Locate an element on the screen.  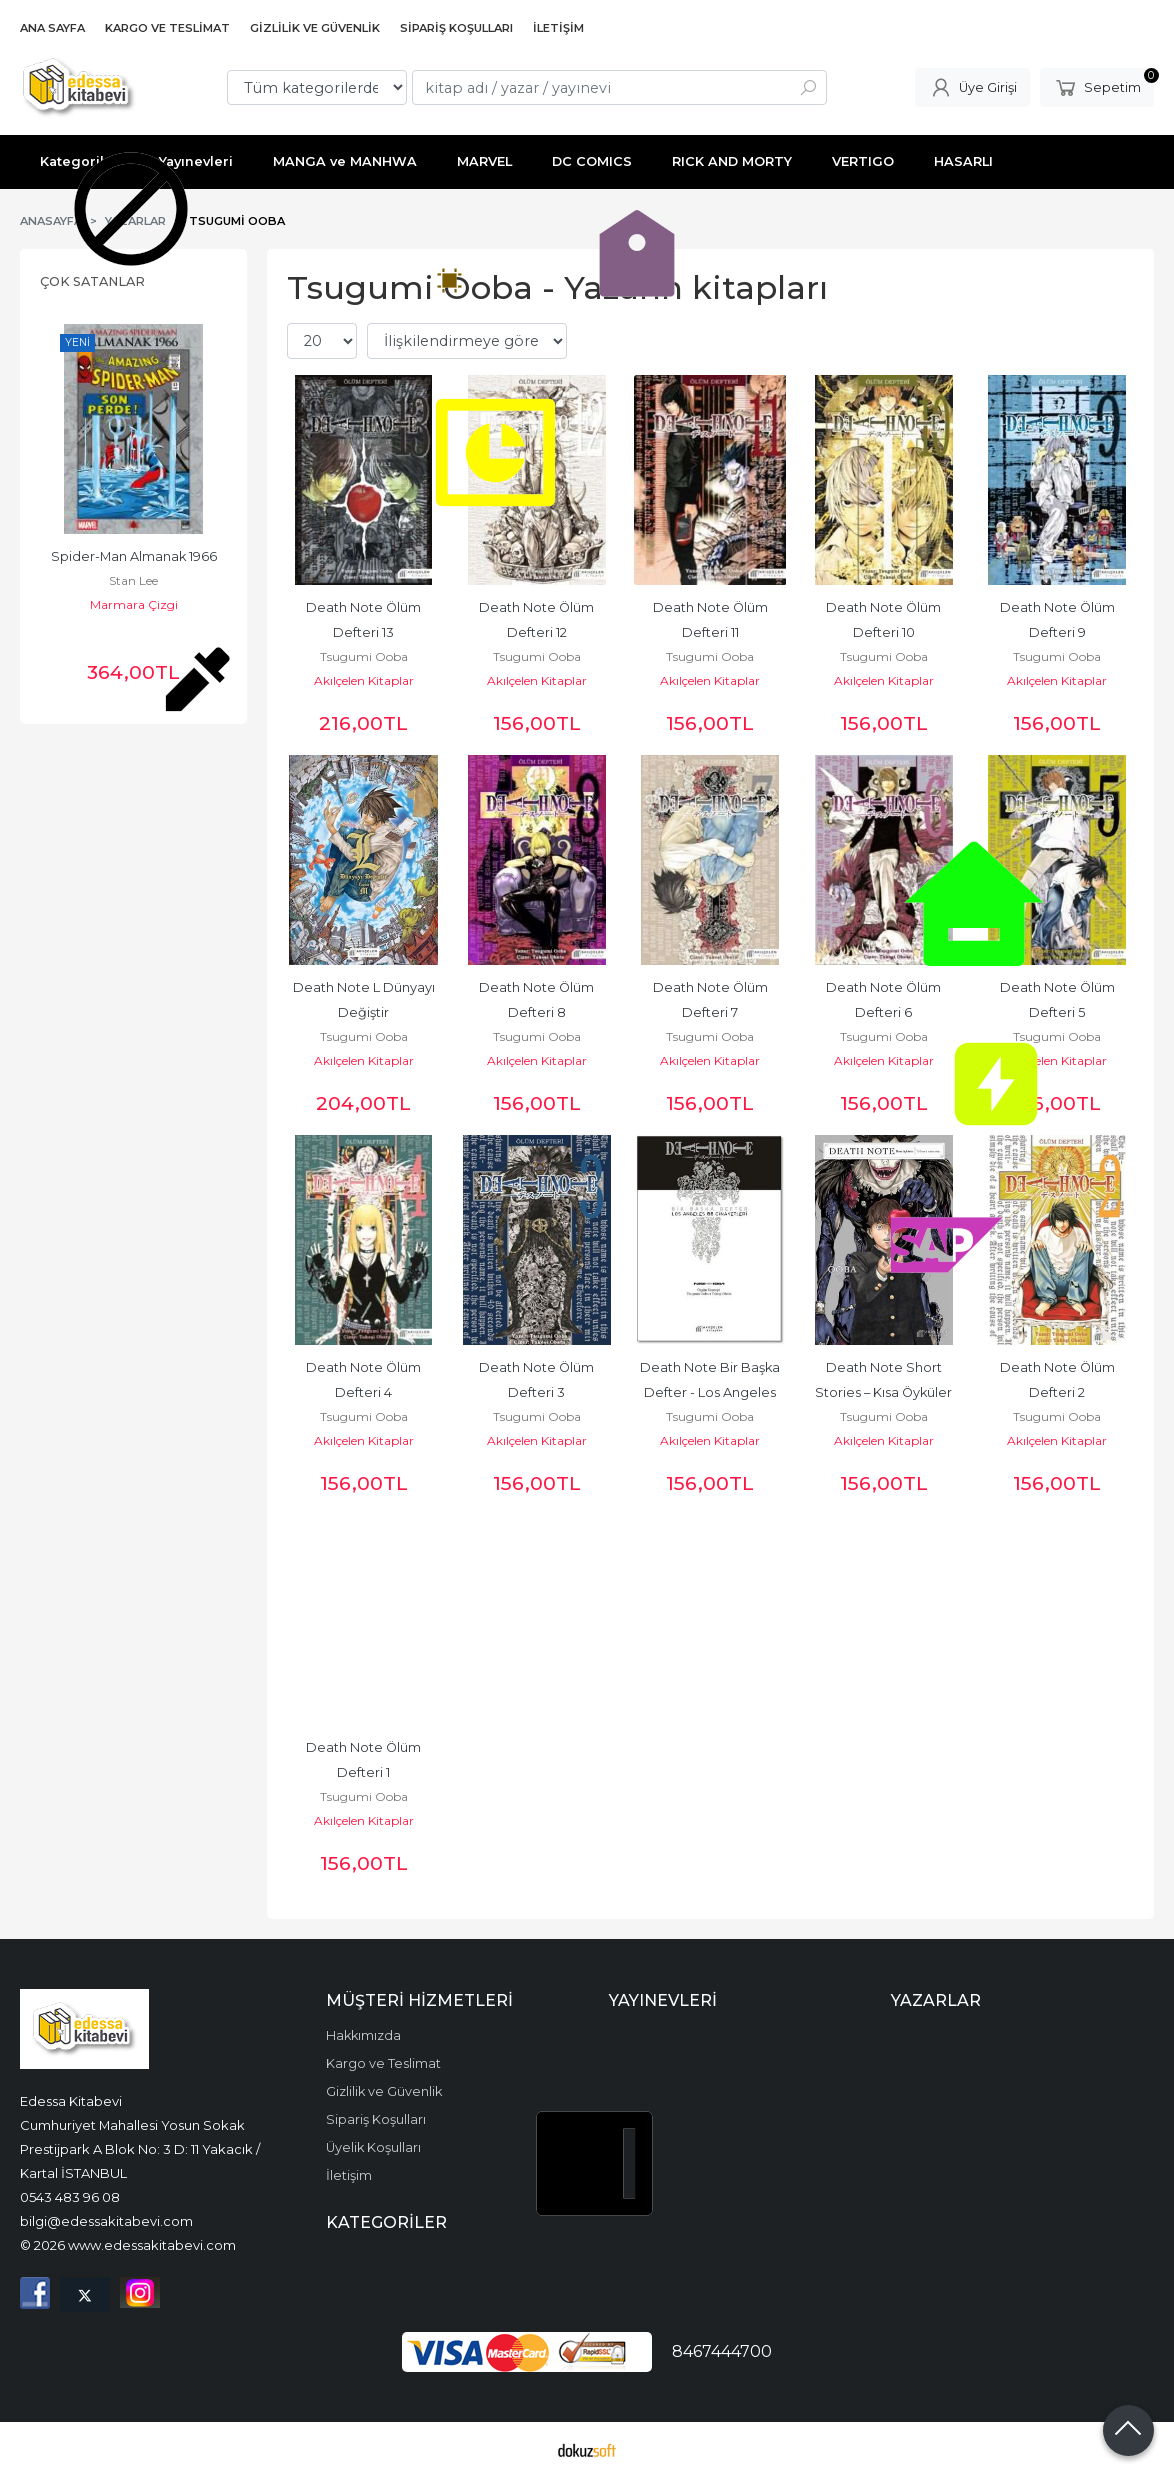
indicates a prohibited or restricted action is located at coordinates (131, 209).